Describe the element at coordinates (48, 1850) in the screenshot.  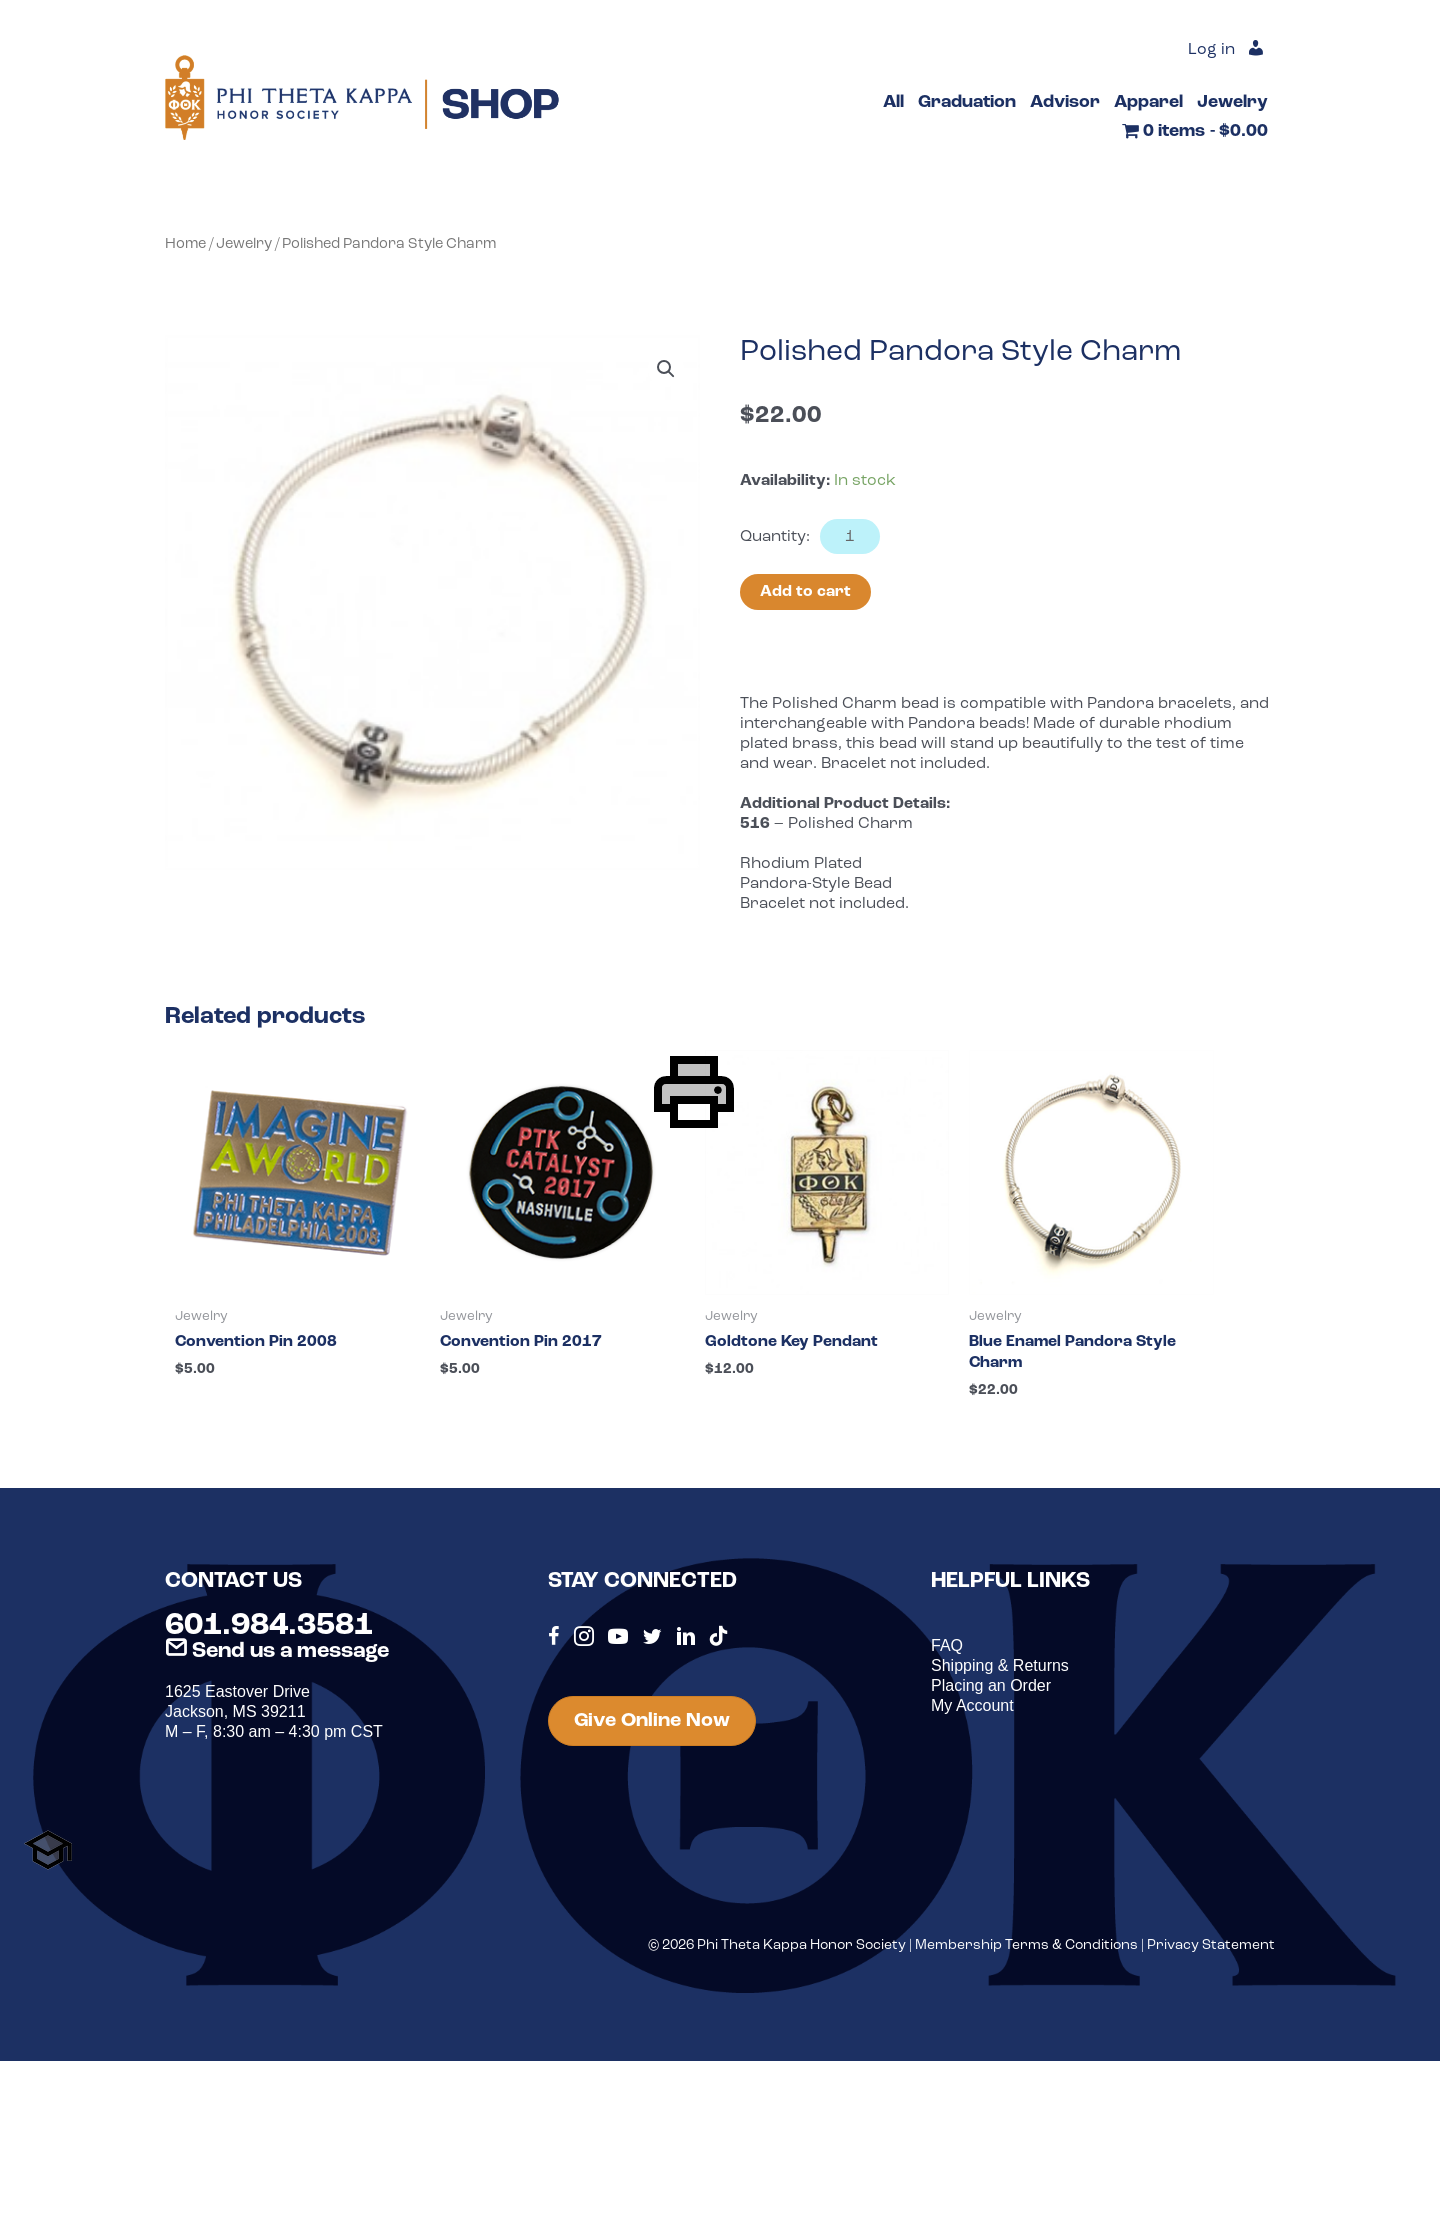
I see `access education or school-related features` at that location.